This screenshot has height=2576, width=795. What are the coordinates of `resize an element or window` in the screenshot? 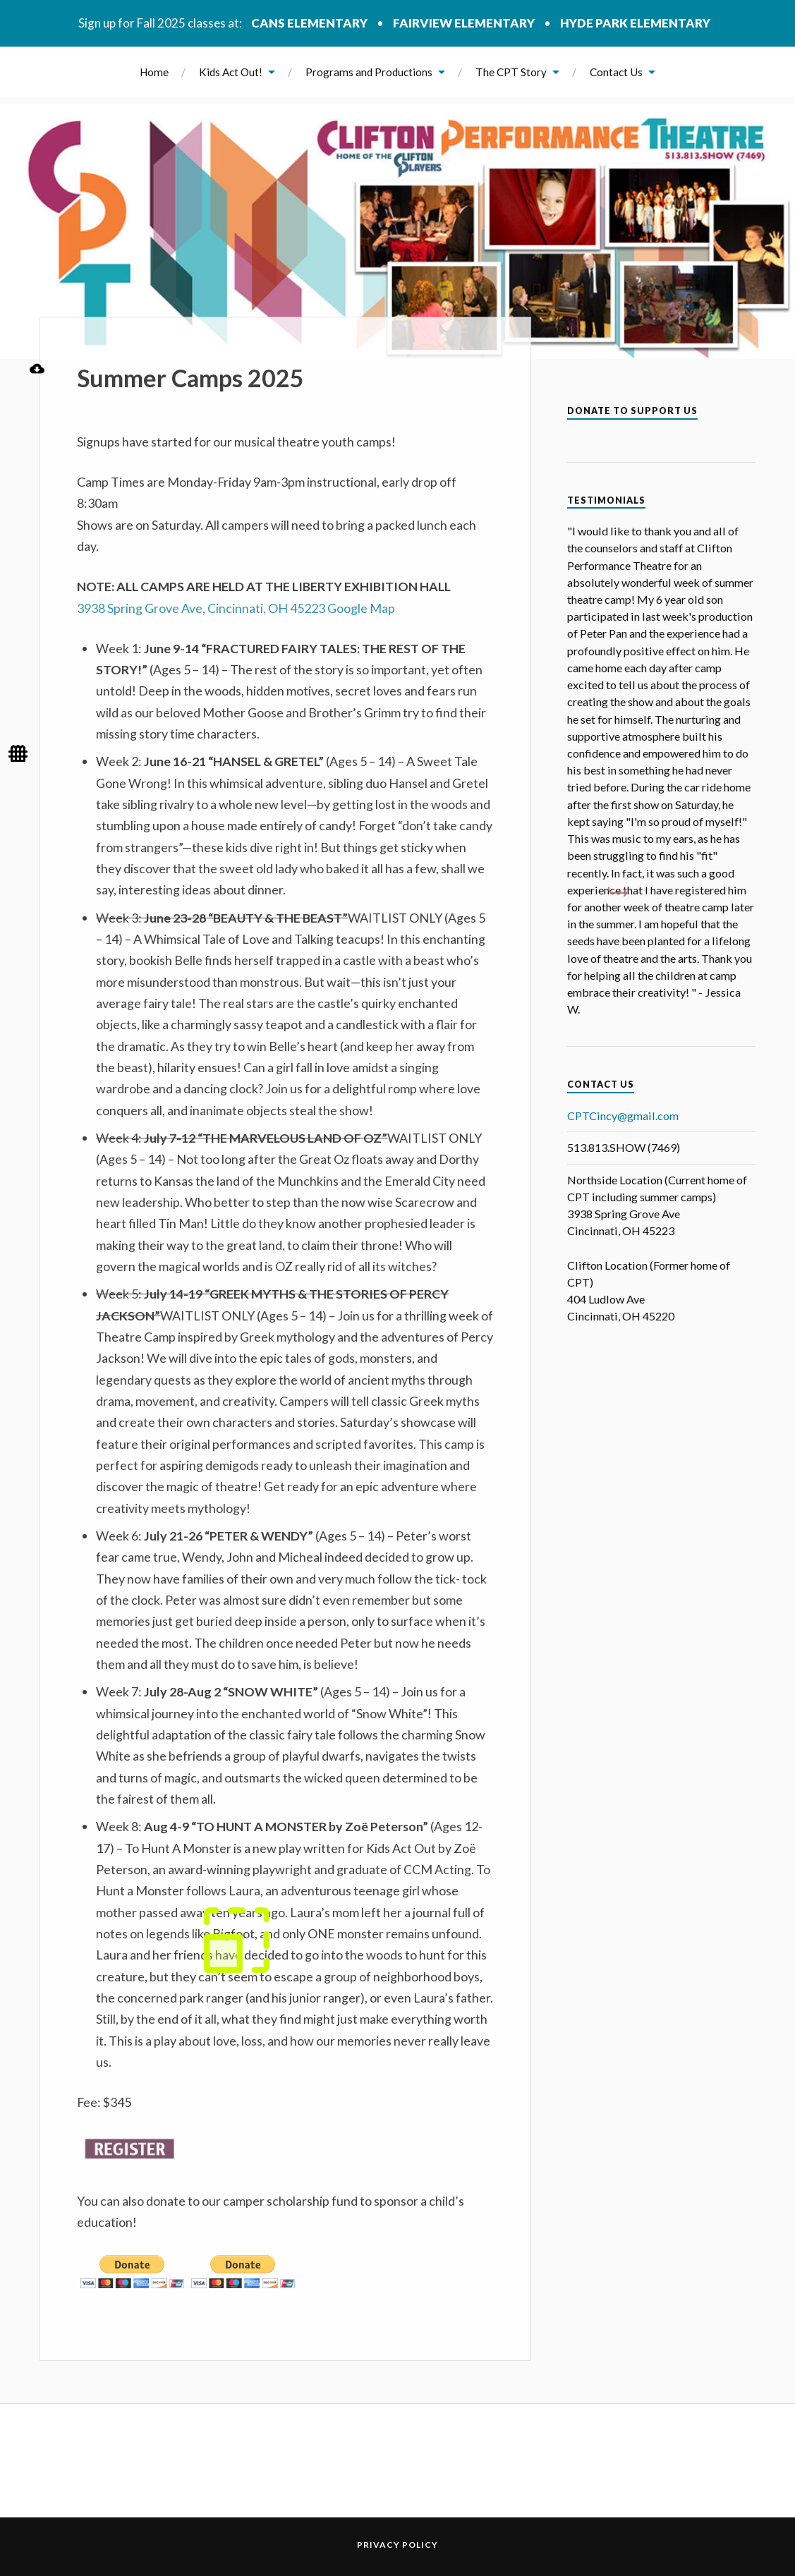 It's located at (236, 1940).